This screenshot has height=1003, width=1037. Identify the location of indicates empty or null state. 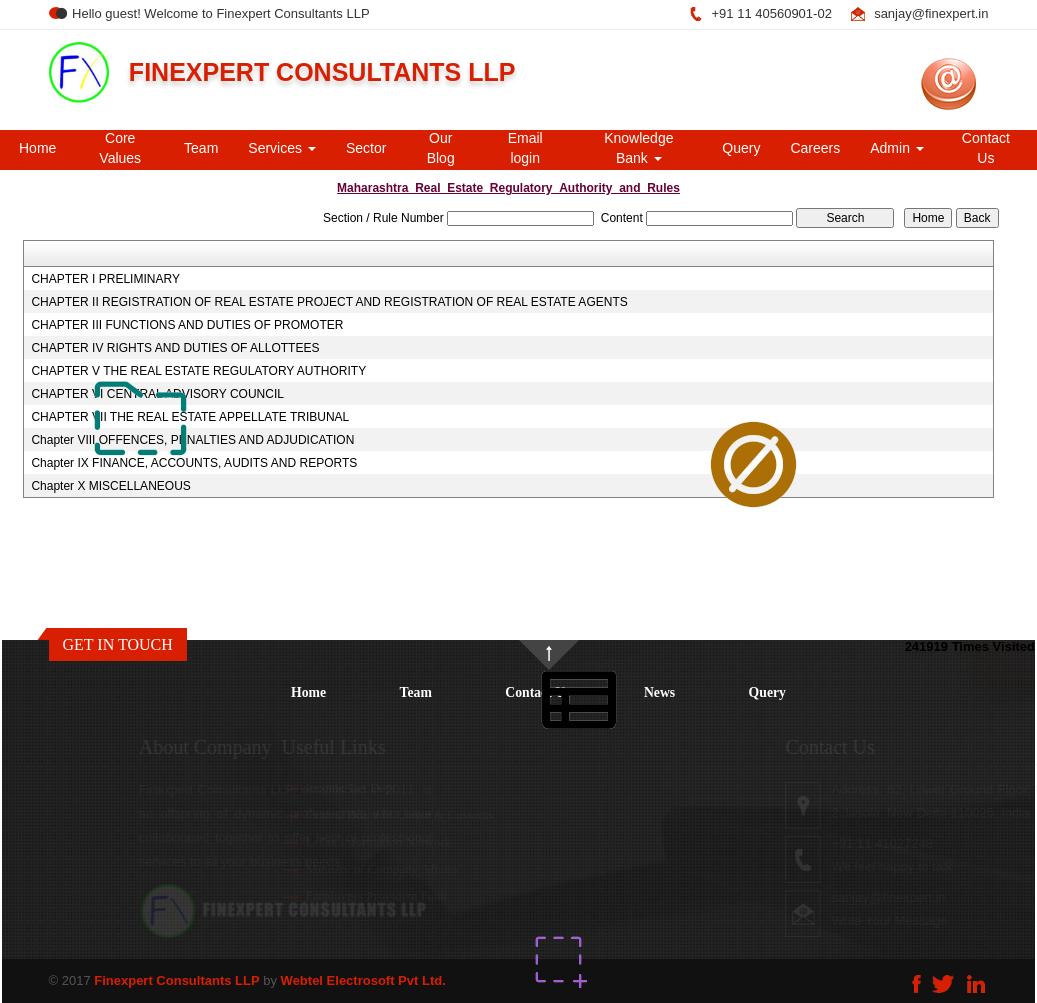
(753, 464).